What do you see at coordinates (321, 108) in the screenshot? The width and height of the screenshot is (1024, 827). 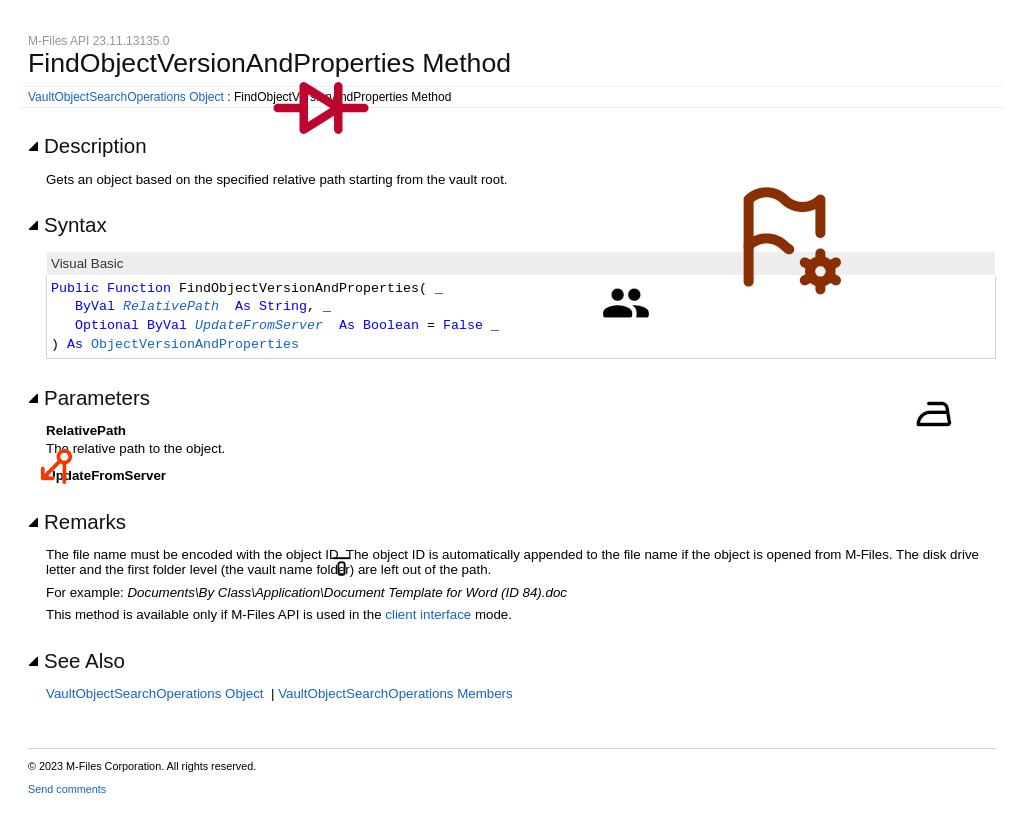 I see `represents a diode component in a circuit diagram` at bounding box center [321, 108].